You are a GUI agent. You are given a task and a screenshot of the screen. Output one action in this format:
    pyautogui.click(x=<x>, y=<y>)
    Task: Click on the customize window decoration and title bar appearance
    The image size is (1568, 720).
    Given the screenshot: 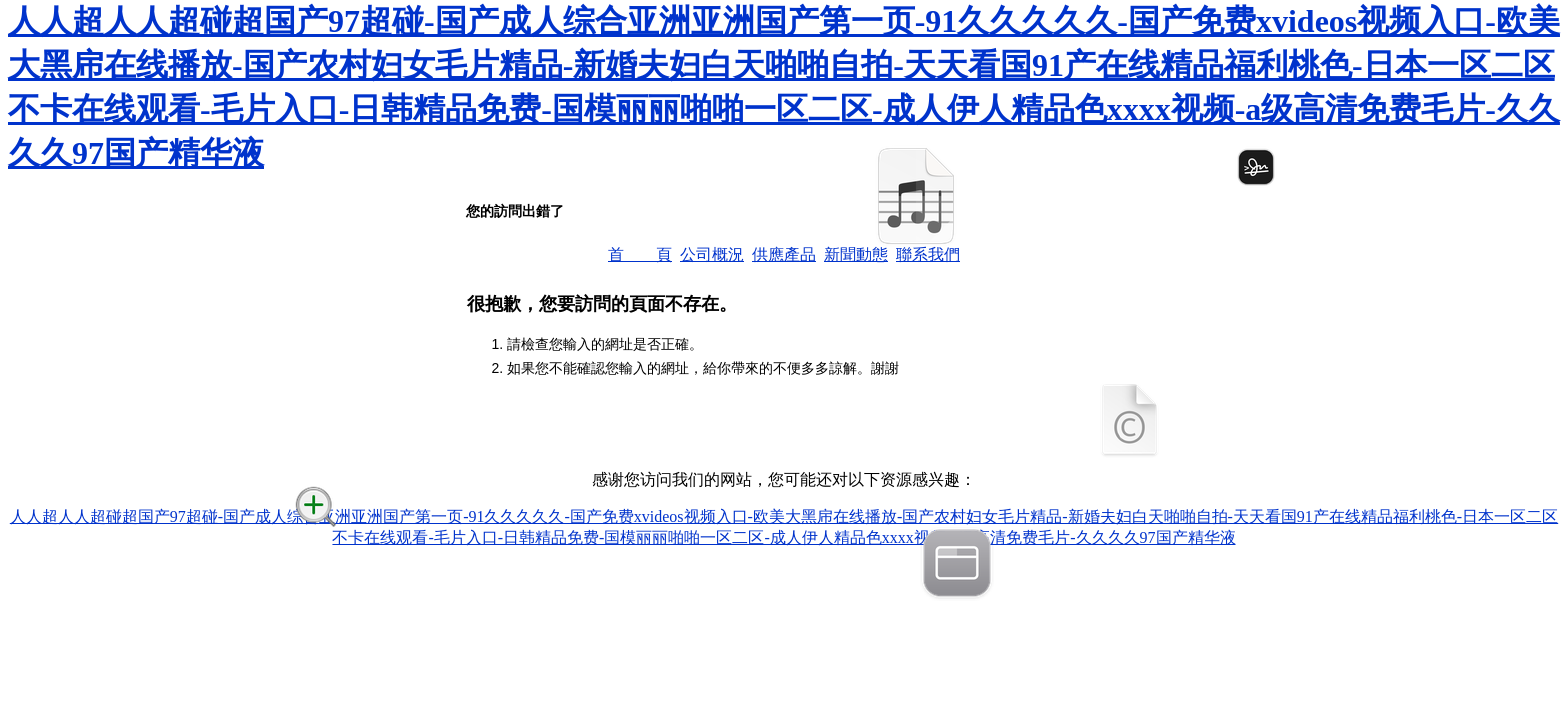 What is the action you would take?
    pyautogui.click(x=957, y=564)
    